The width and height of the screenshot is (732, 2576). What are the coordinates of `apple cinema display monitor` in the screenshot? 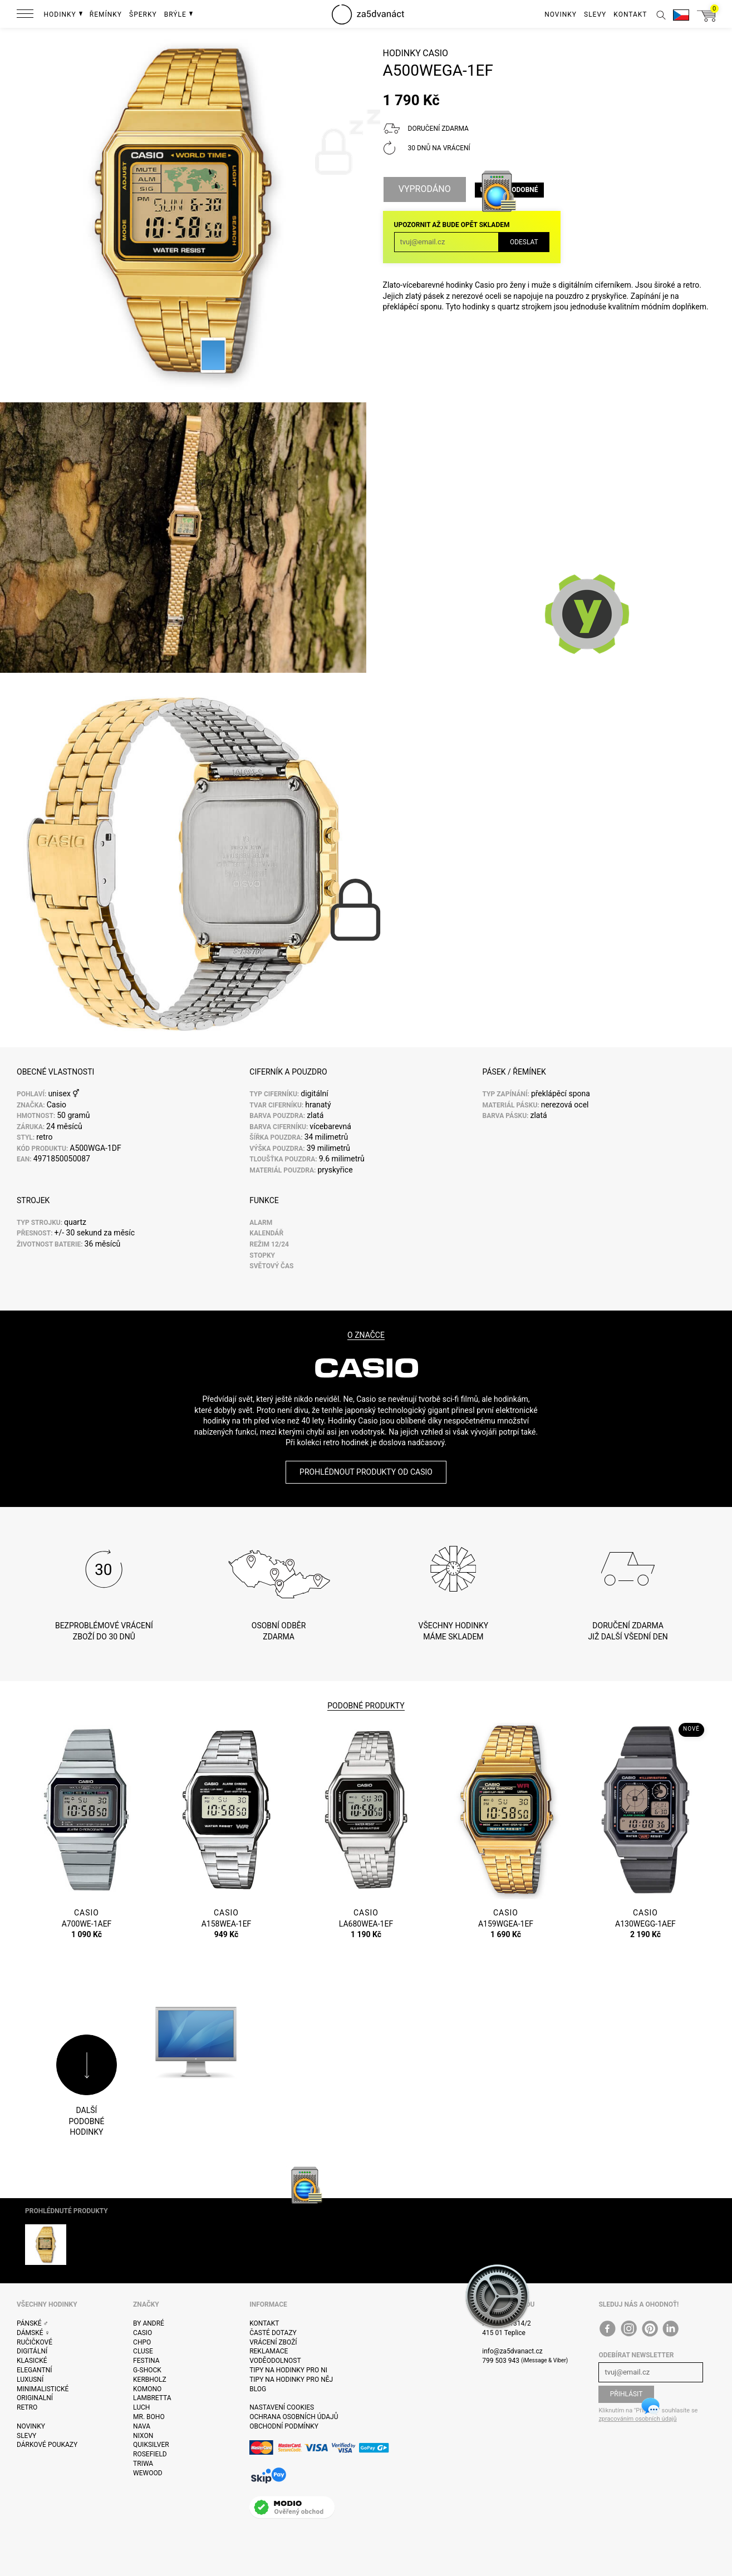 It's located at (196, 2039).